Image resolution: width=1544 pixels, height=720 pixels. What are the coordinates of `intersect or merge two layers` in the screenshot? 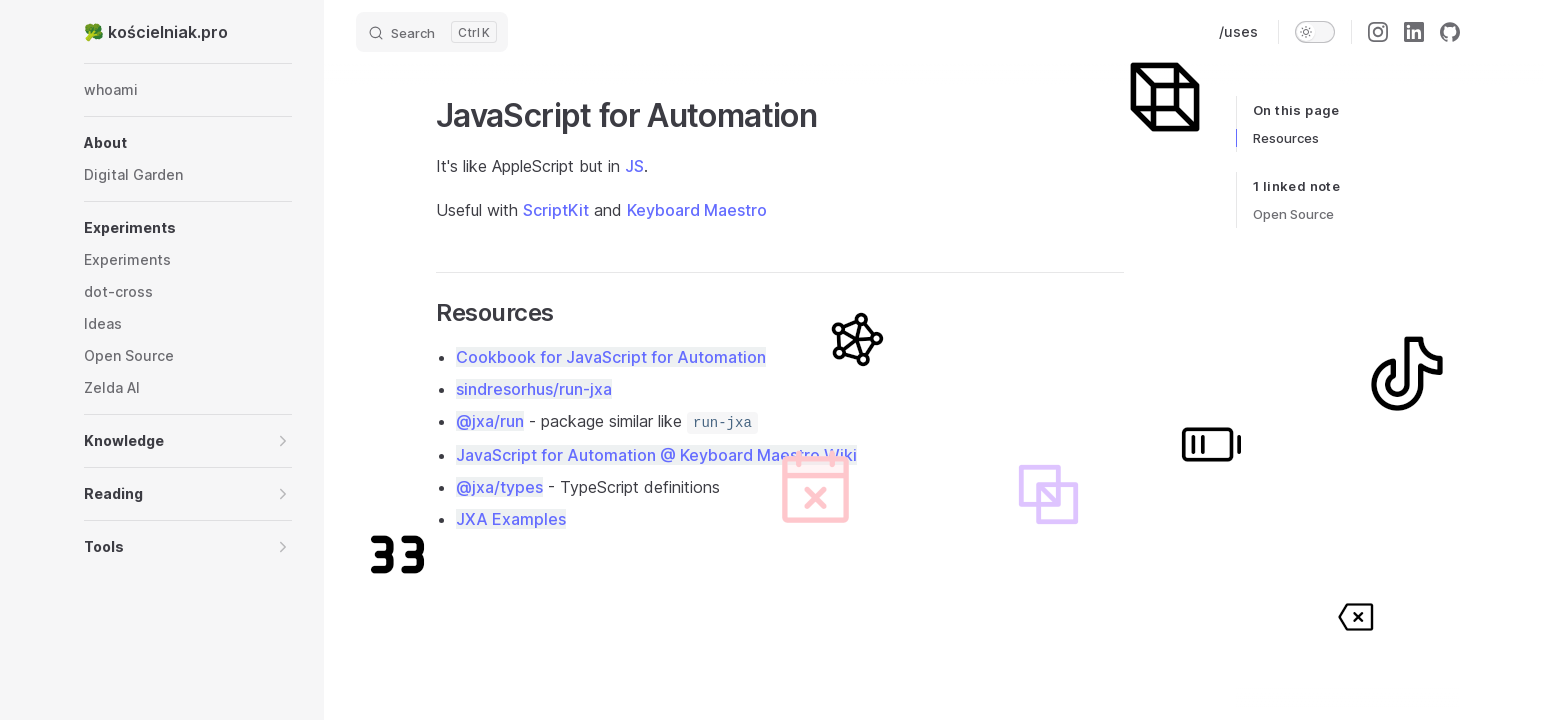 It's located at (1048, 494).